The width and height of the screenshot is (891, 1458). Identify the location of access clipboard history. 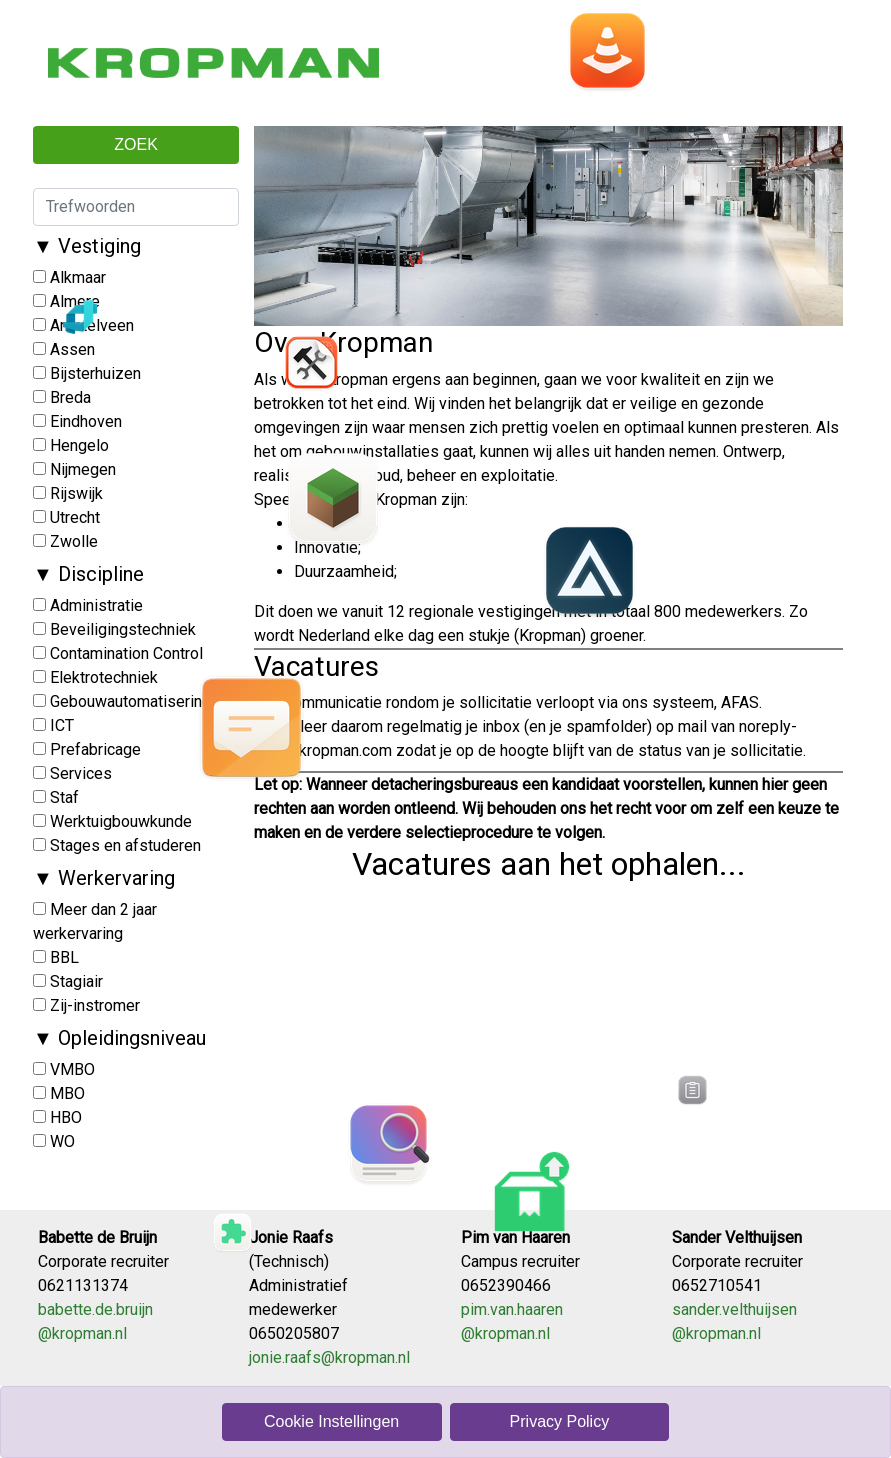
(692, 1090).